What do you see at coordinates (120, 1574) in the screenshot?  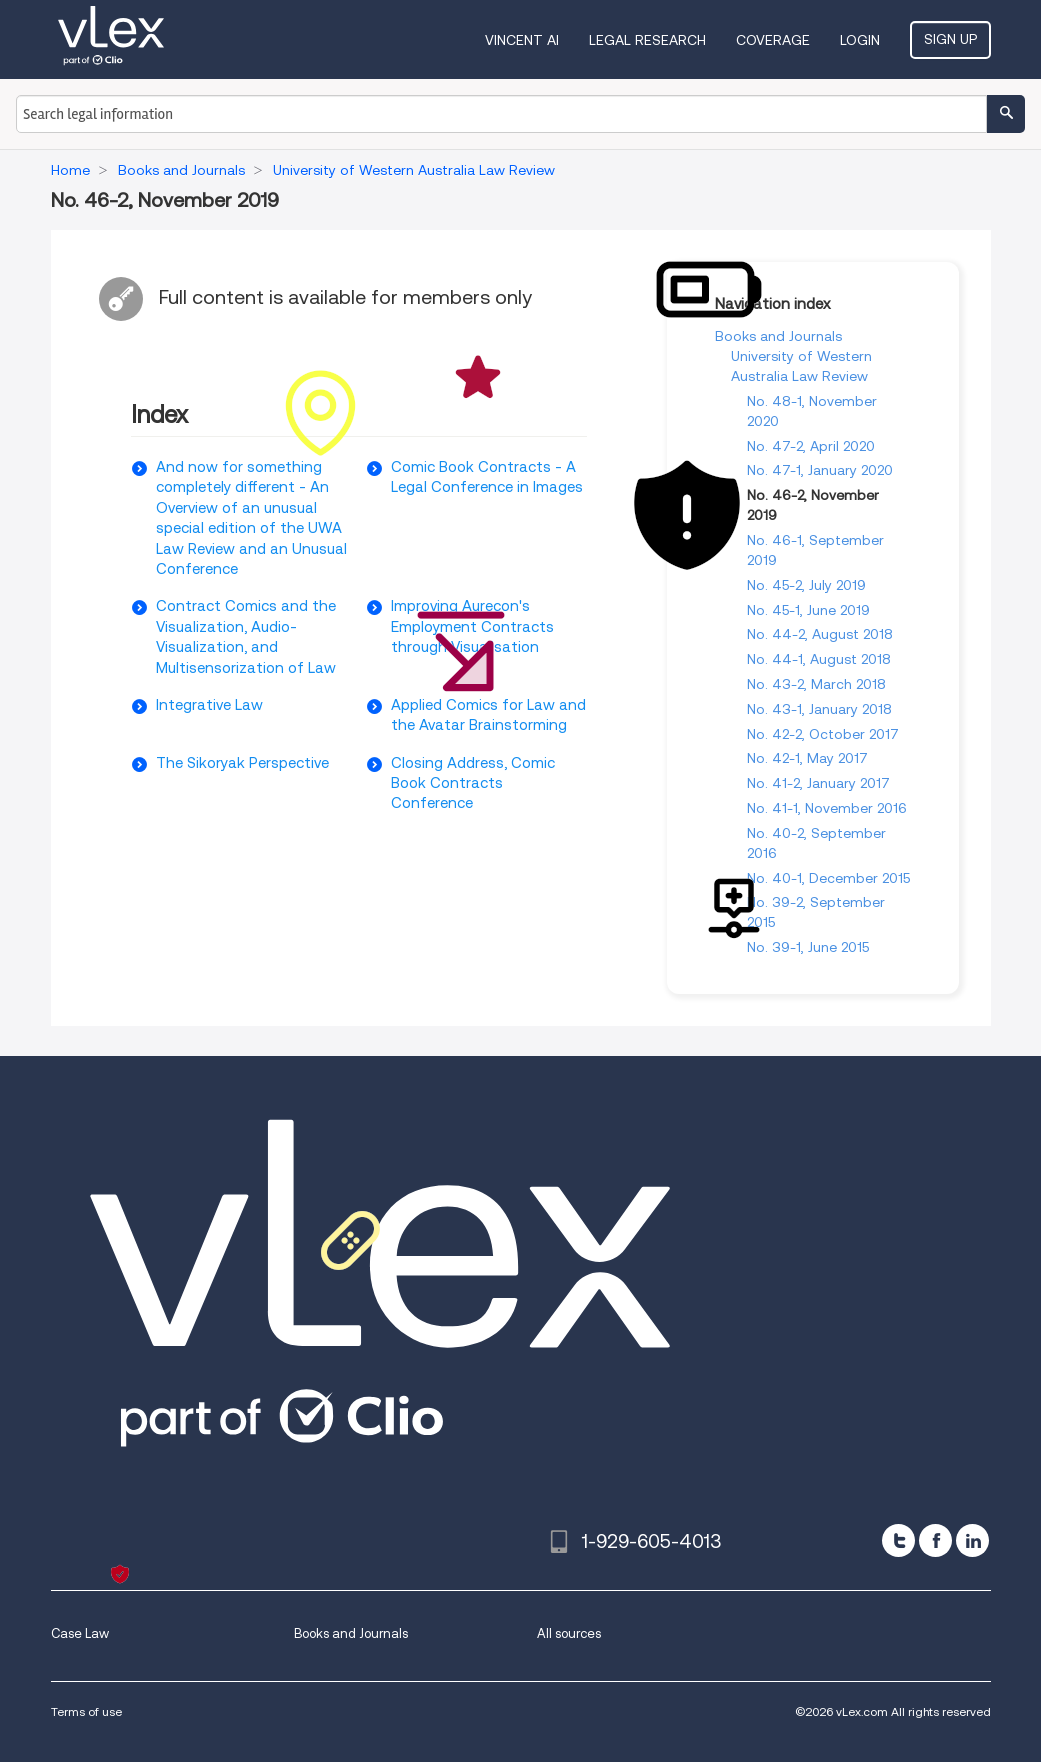 I see `indicates verified or secure status` at bounding box center [120, 1574].